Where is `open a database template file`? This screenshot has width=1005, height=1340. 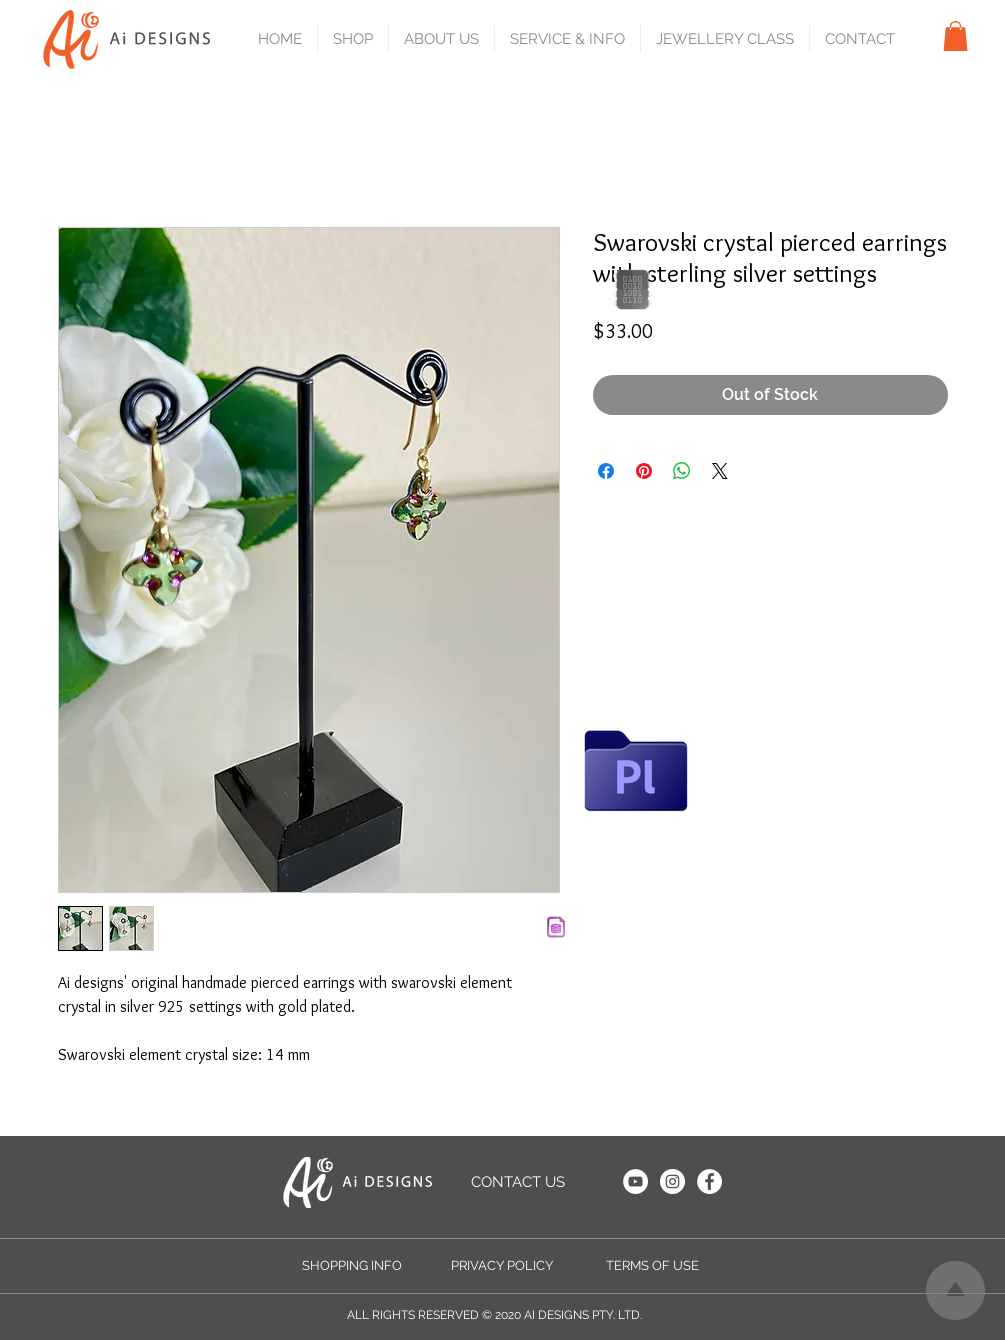 open a database template file is located at coordinates (556, 927).